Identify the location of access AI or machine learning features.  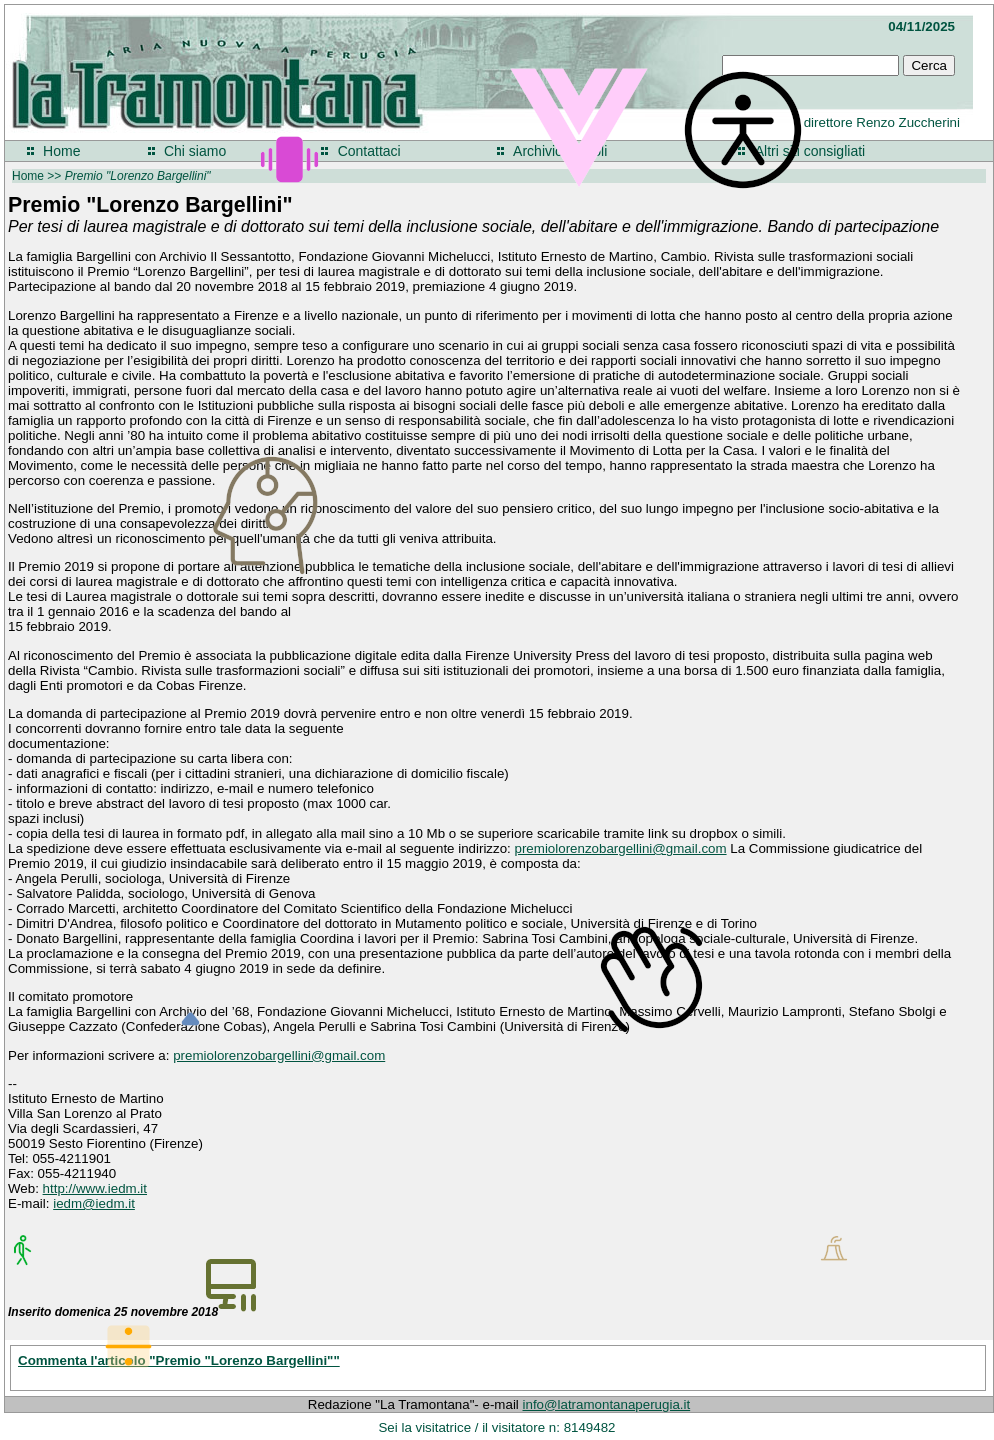
(267, 515).